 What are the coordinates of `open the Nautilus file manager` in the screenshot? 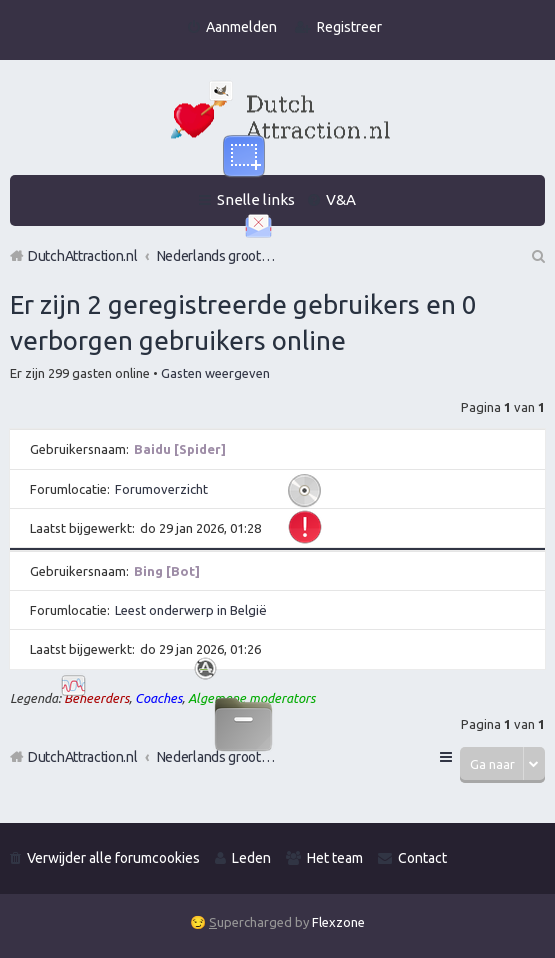 It's located at (243, 724).